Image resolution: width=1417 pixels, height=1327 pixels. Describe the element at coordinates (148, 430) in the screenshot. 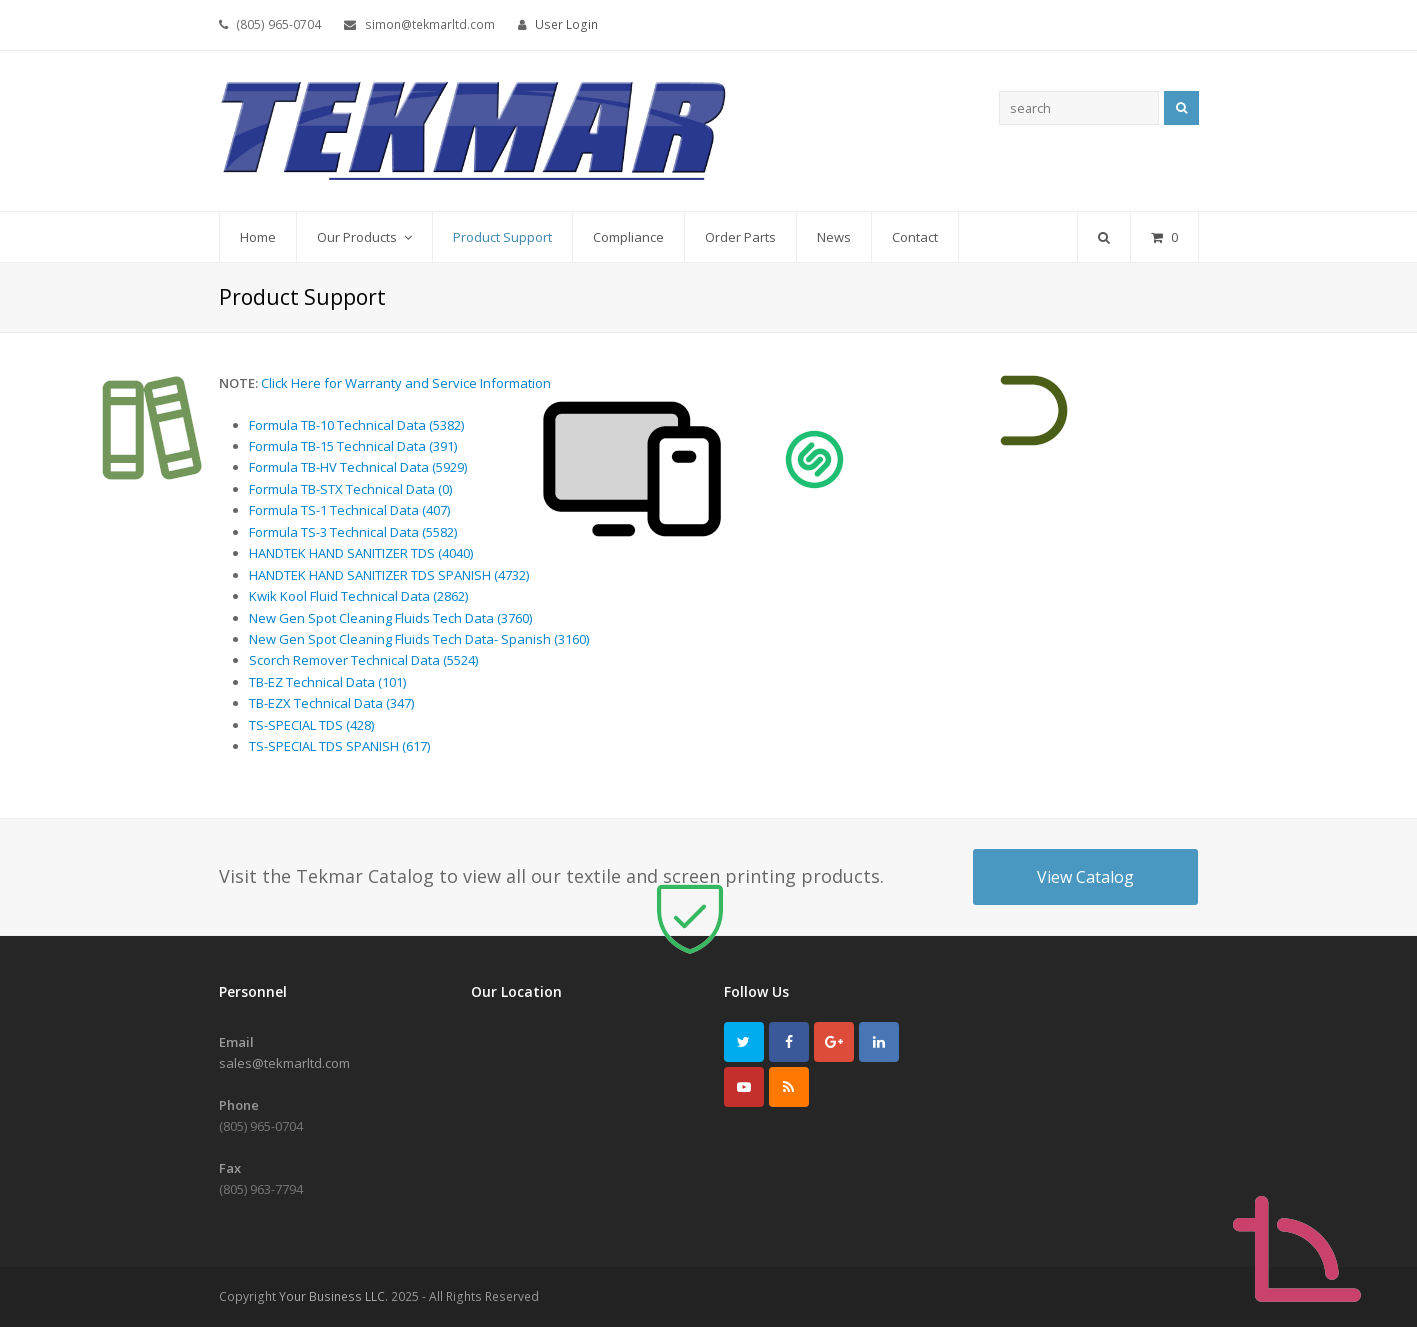

I see `access your library or book collection` at that location.